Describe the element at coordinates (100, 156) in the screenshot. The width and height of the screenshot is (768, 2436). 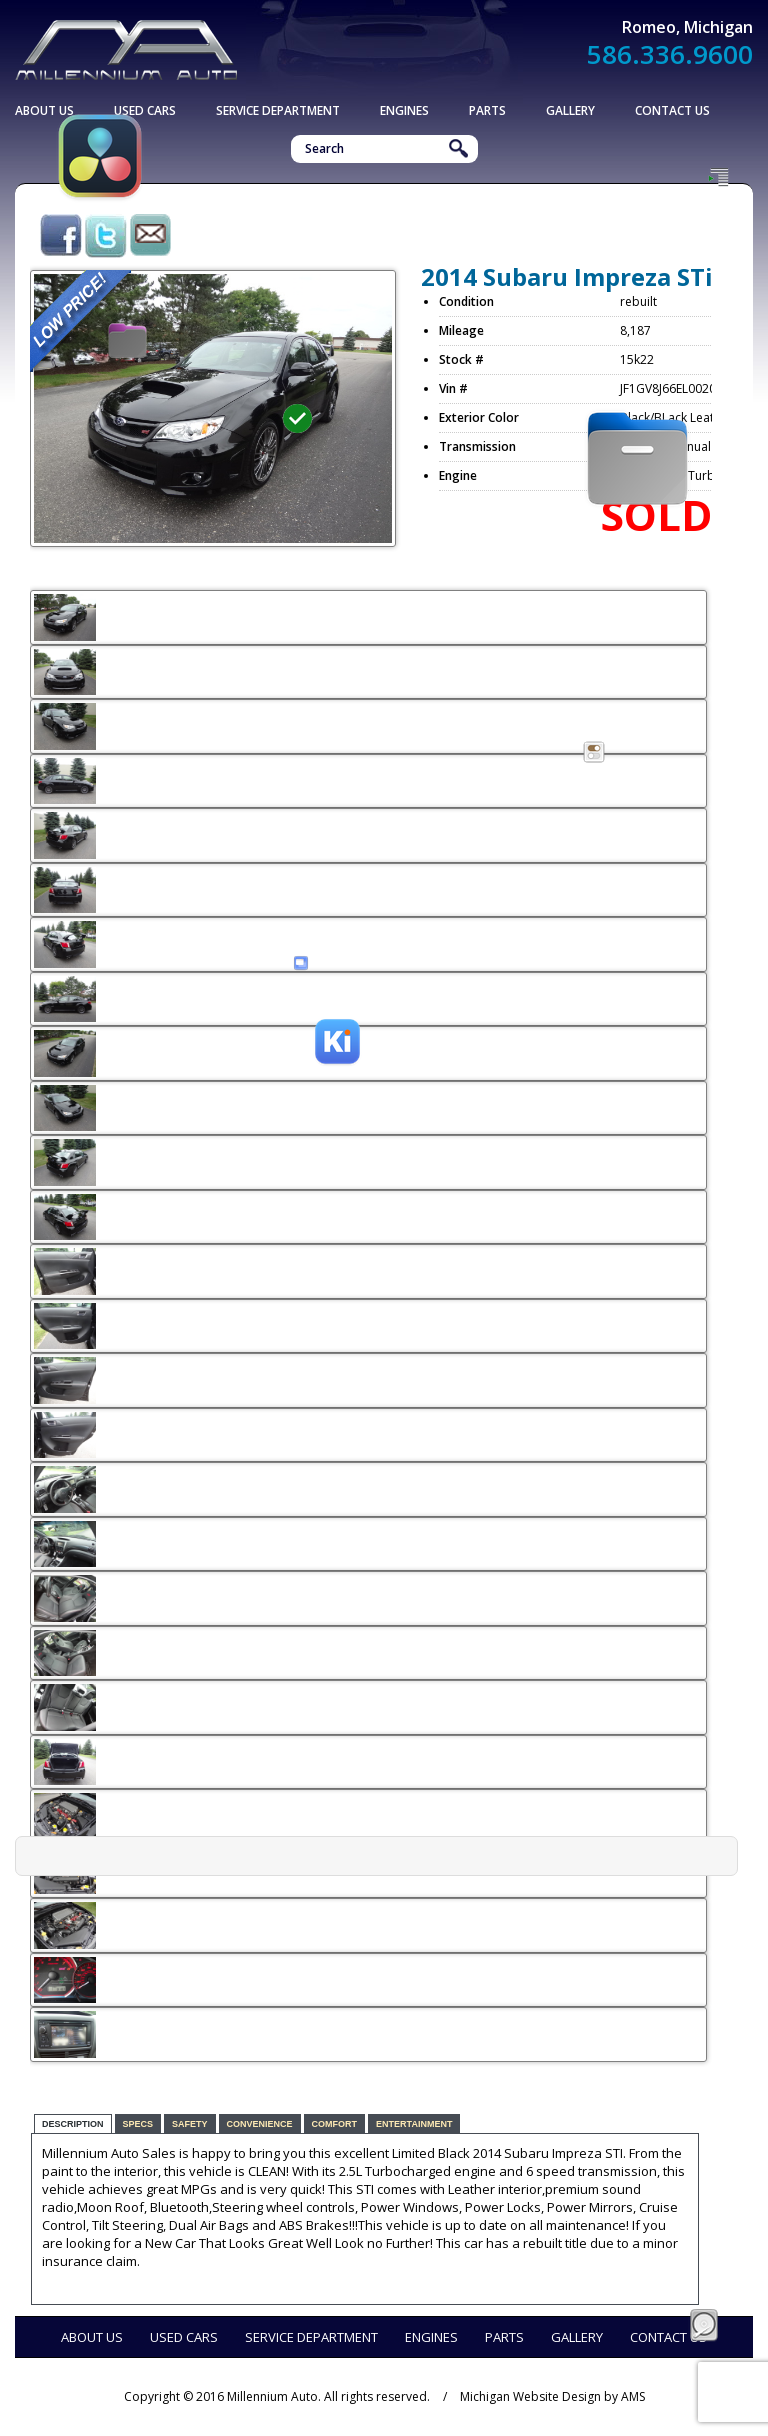
I see `open DaVinci Resolve video editing application` at that location.